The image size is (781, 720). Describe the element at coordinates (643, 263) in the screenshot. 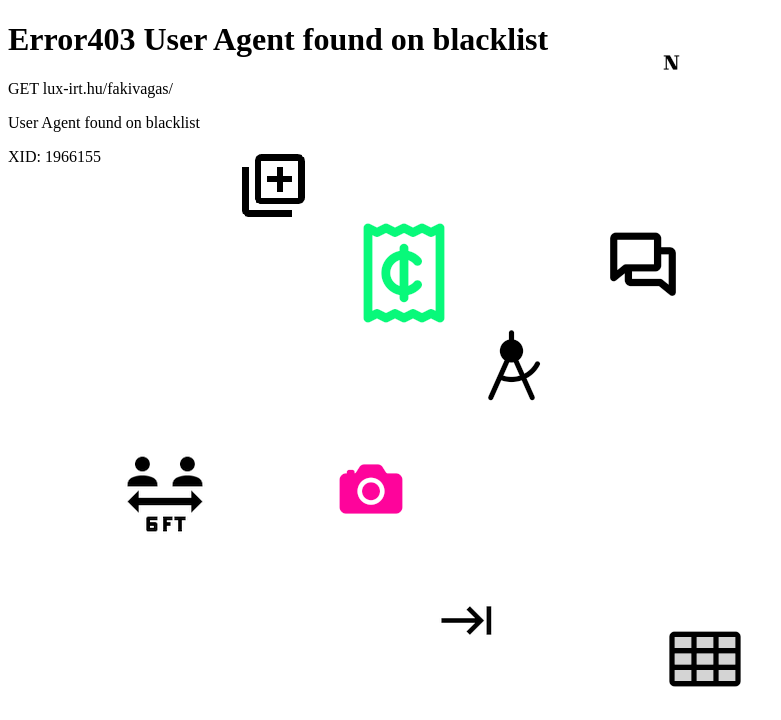

I see `open your conversations` at that location.